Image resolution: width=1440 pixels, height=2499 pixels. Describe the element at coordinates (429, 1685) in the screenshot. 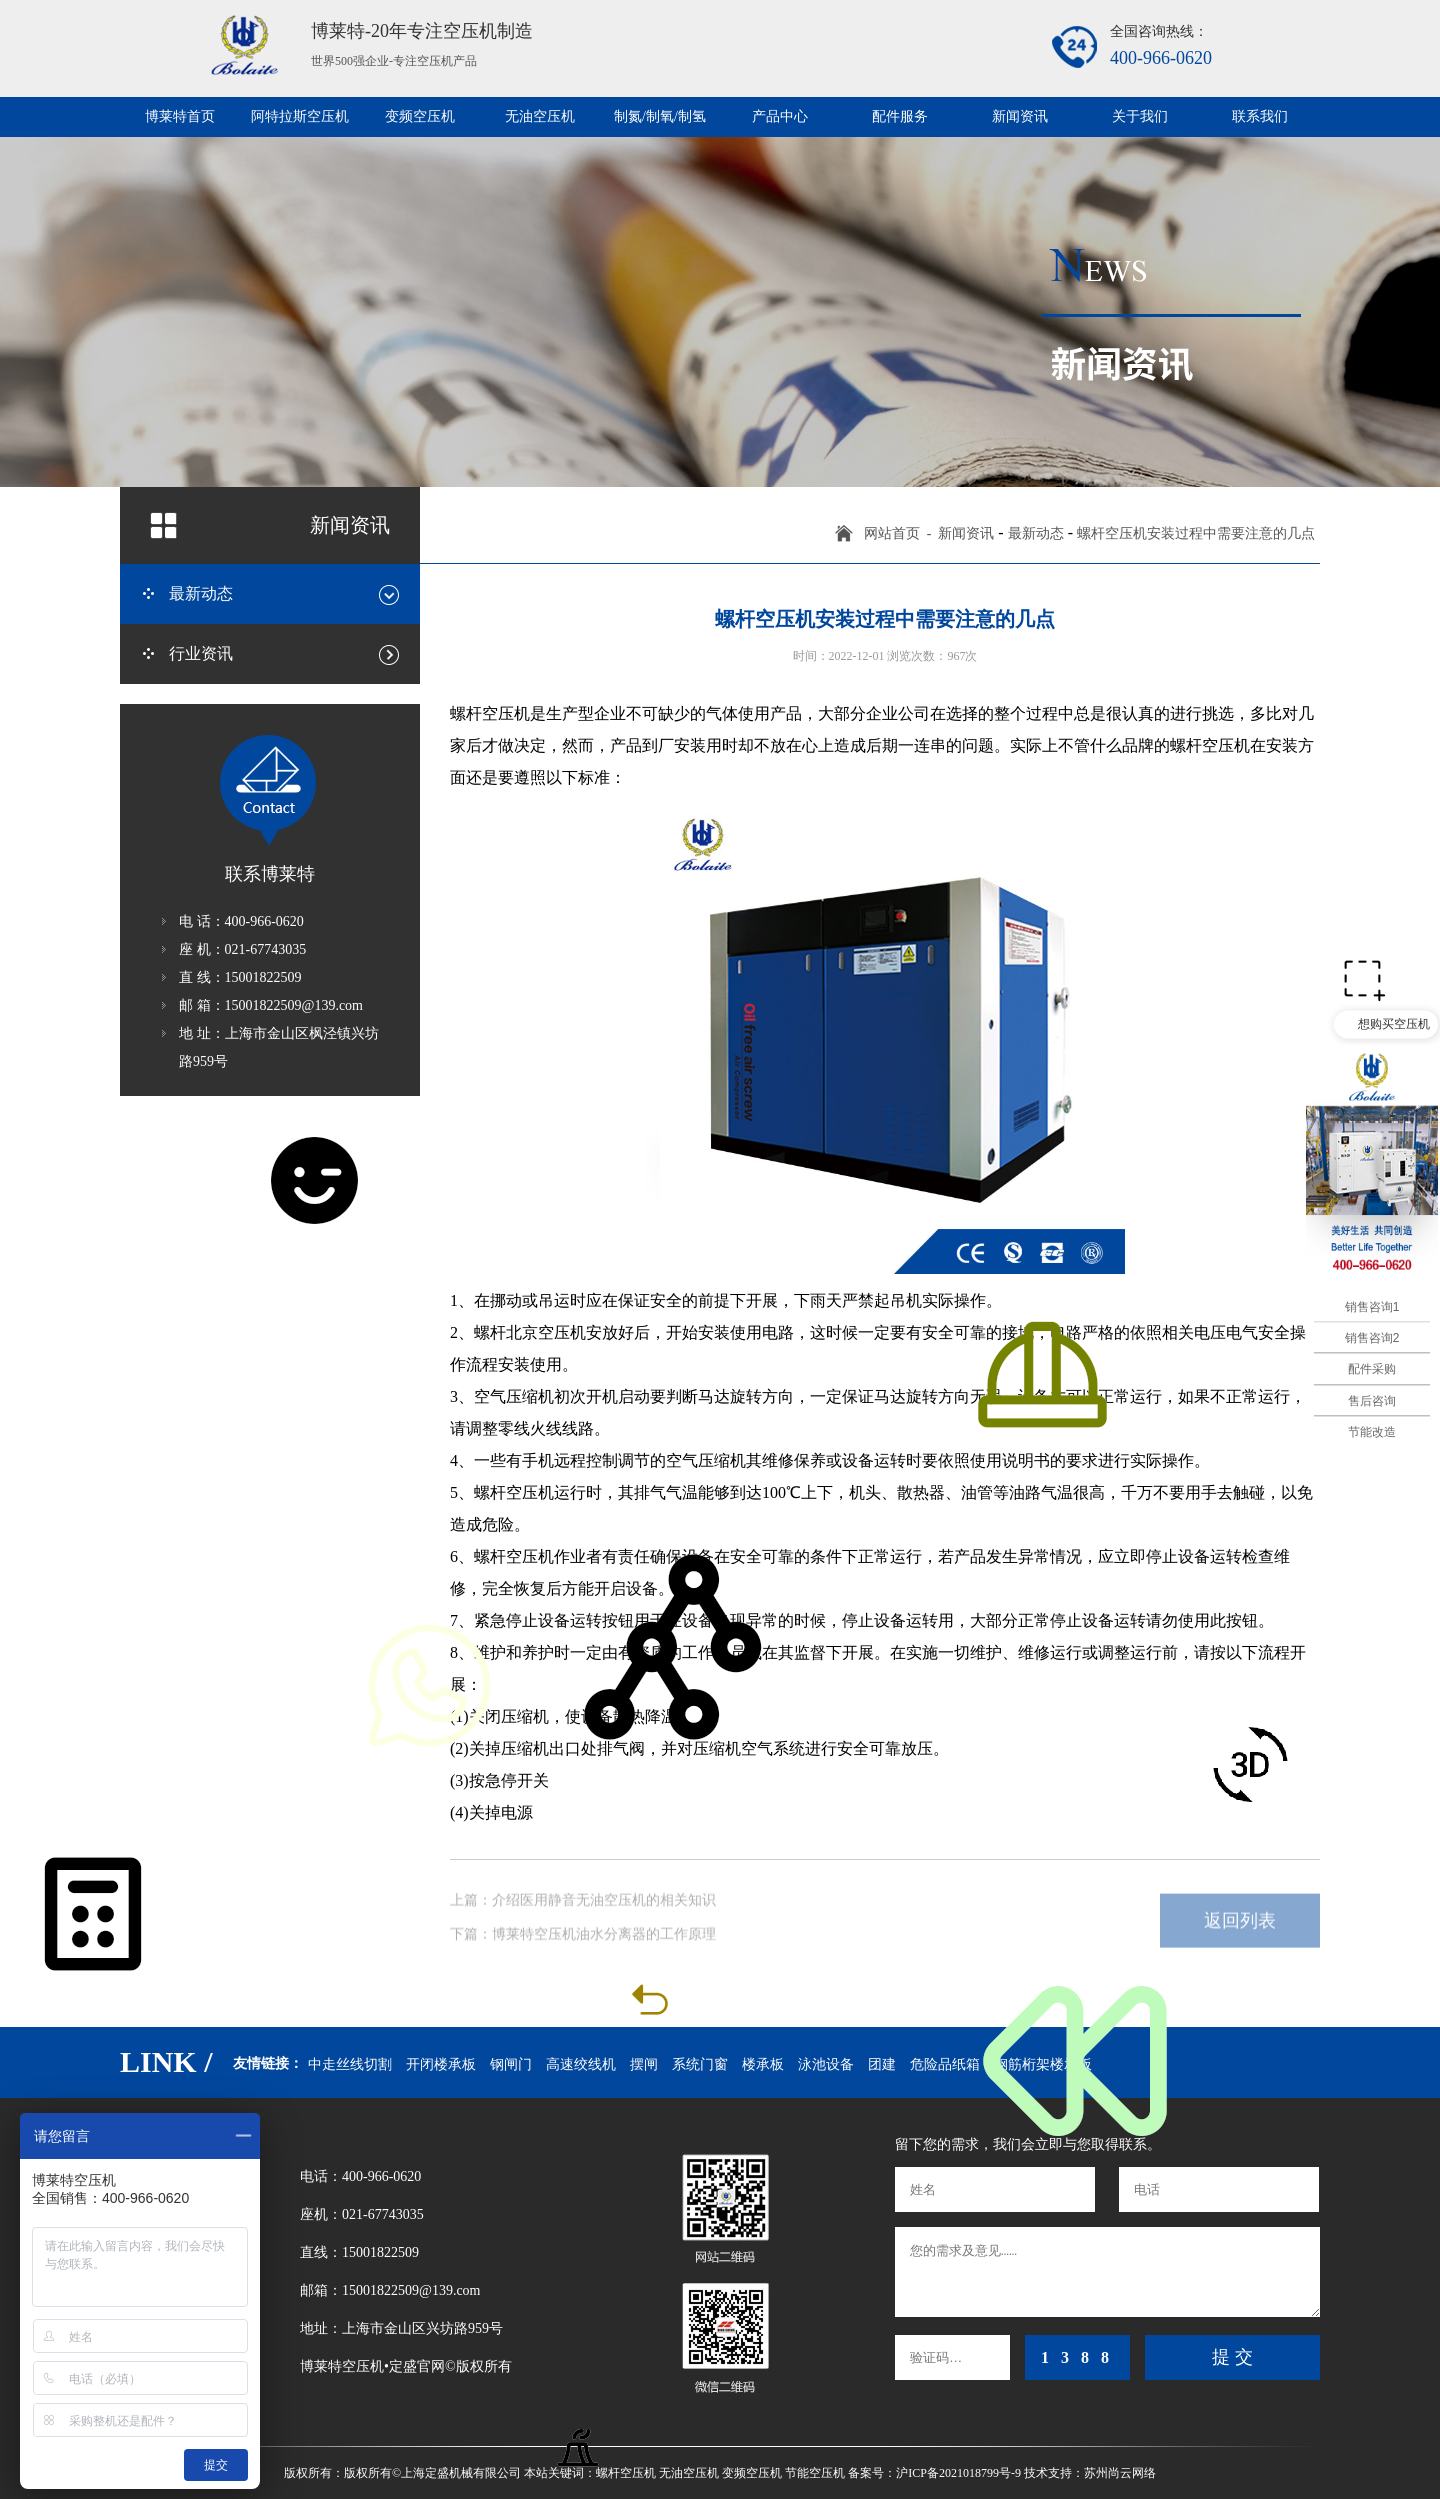

I see `open WhatsApp messaging app` at that location.